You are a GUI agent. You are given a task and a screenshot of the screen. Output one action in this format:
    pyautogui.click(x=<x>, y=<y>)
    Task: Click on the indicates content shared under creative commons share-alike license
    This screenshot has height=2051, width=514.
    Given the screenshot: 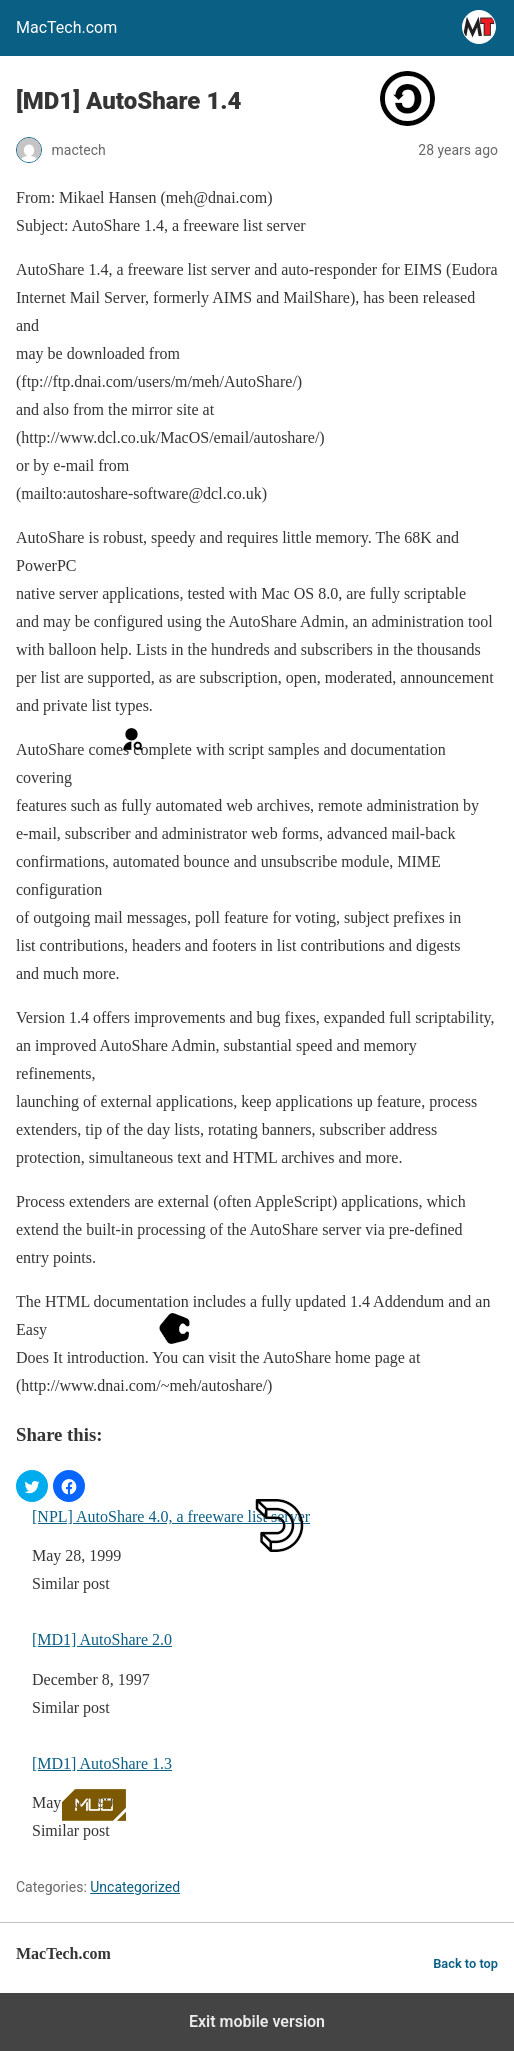 What is the action you would take?
    pyautogui.click(x=407, y=98)
    